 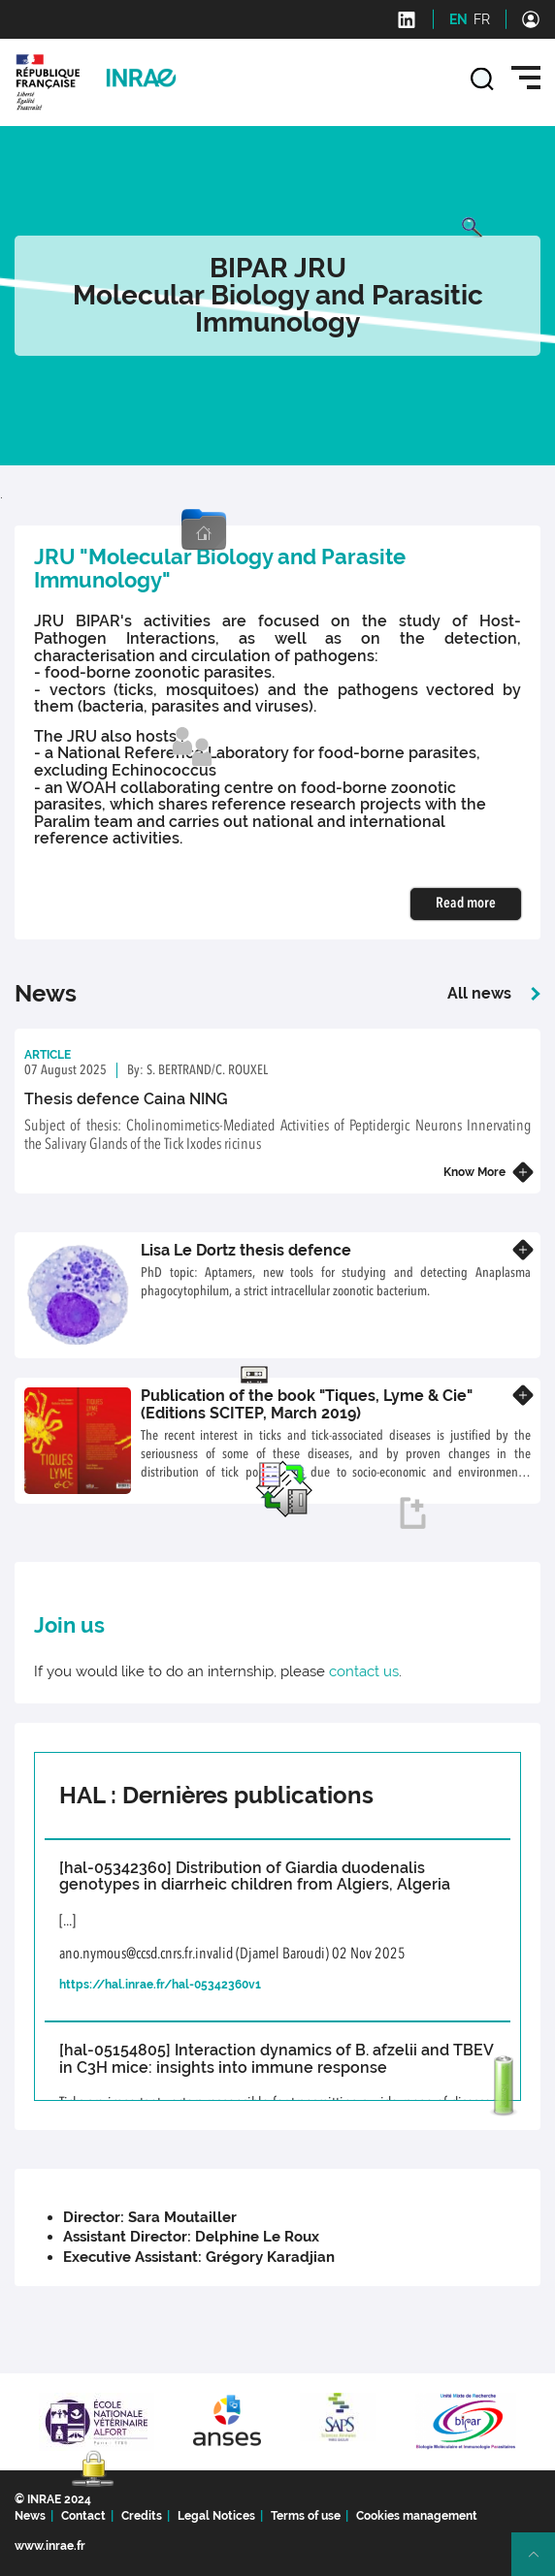 I want to click on indicates terminal session recording is active, so click(x=254, y=1375).